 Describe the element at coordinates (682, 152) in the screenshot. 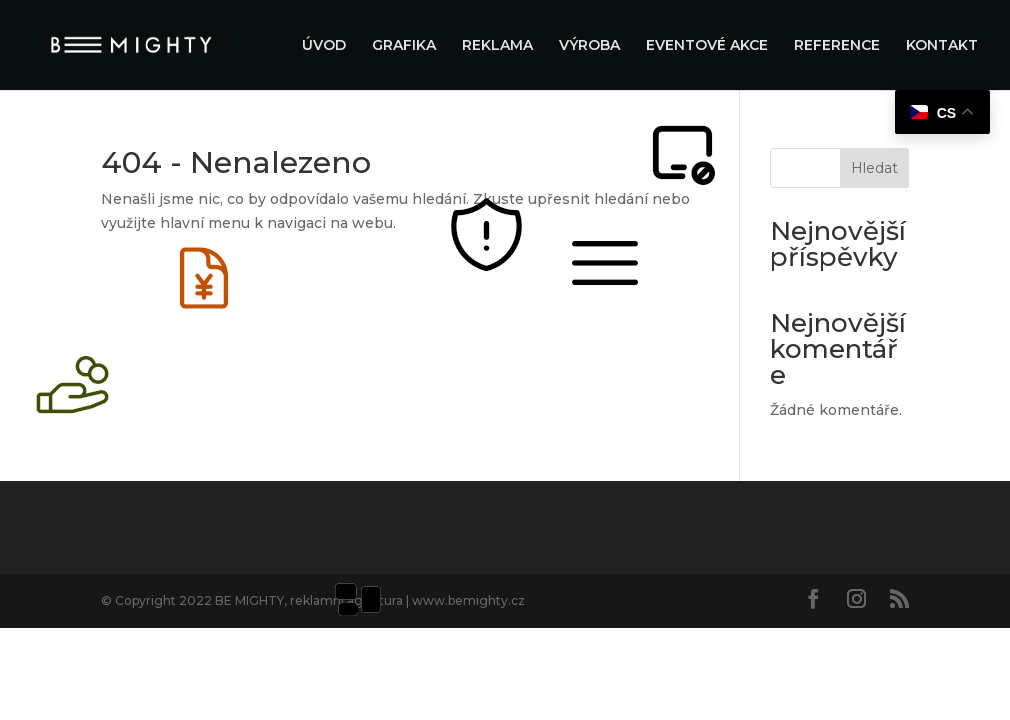

I see `disconnect or remove iPad from horizontal display` at that location.